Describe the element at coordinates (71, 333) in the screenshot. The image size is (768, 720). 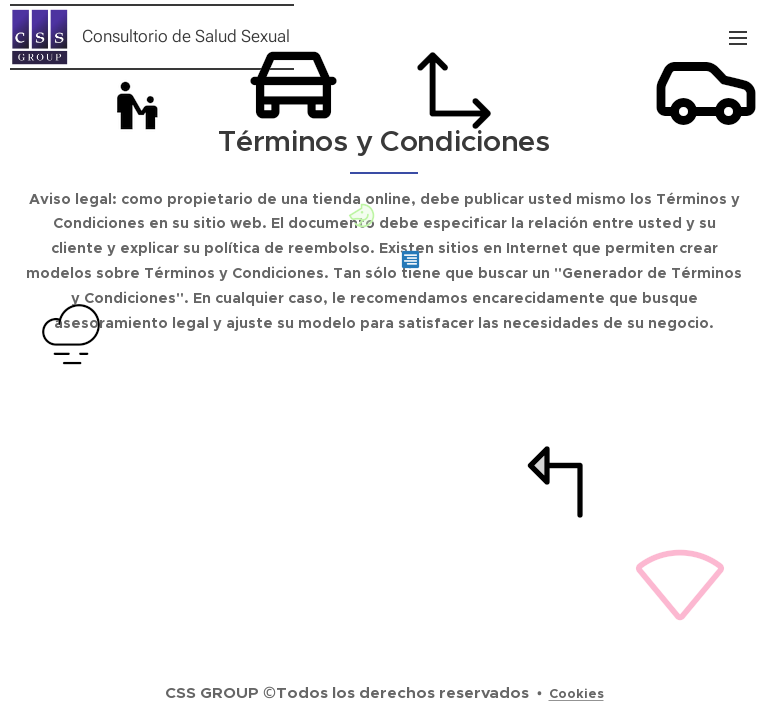
I see `indicates foggy weather conditions` at that location.